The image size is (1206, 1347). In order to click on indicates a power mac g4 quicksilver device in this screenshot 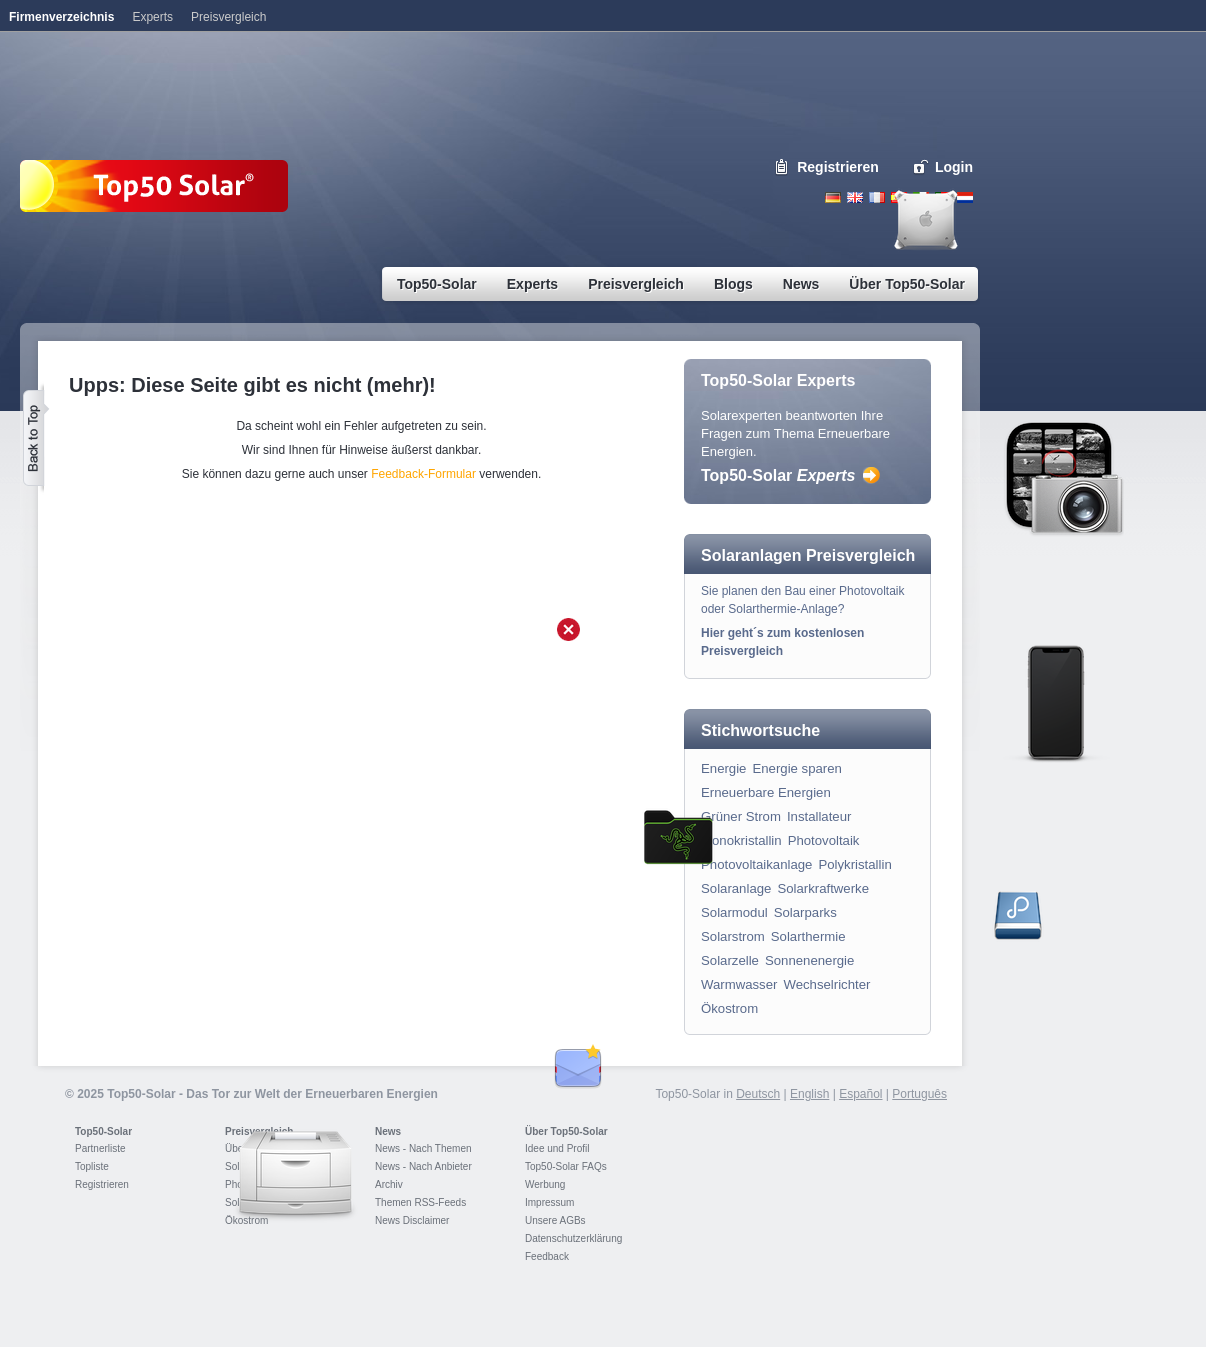, I will do `click(926, 219)`.